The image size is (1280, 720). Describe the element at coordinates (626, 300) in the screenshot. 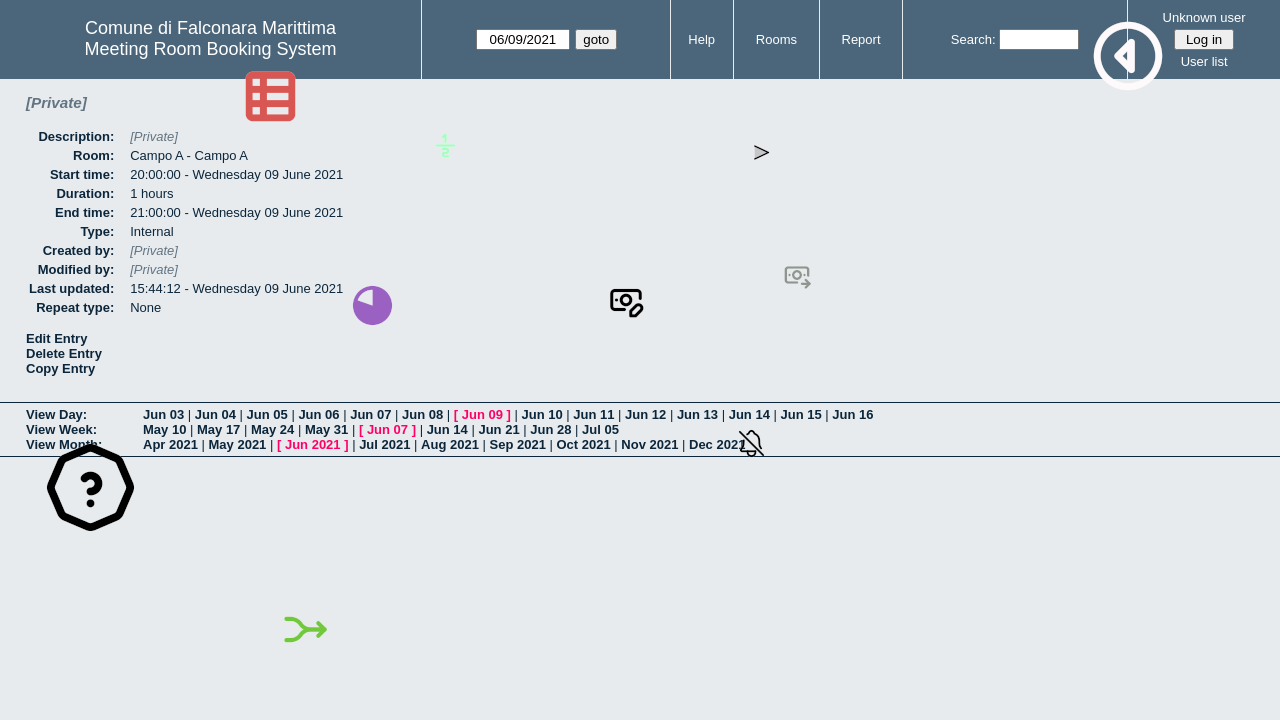

I see `edit payment or transaction details` at that location.